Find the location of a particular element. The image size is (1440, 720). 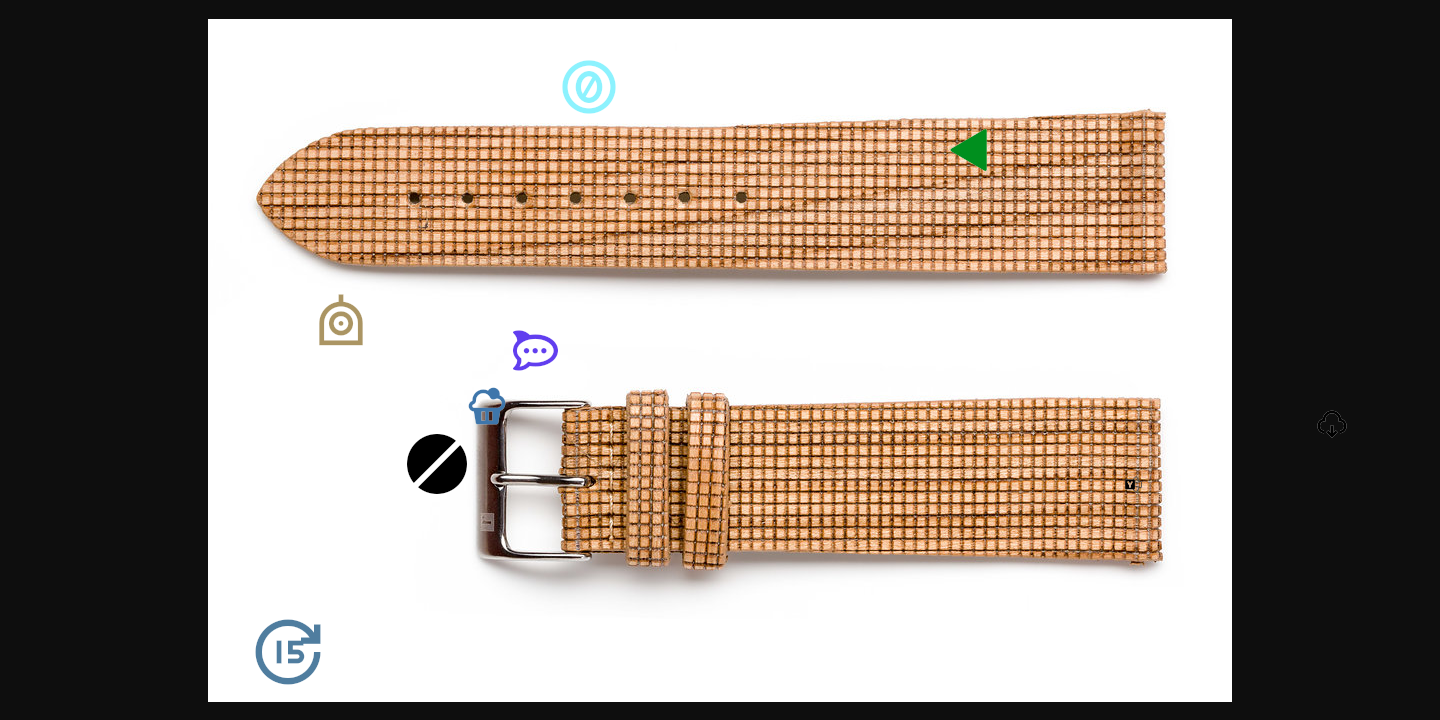

open Rocket.Chat application is located at coordinates (535, 350).